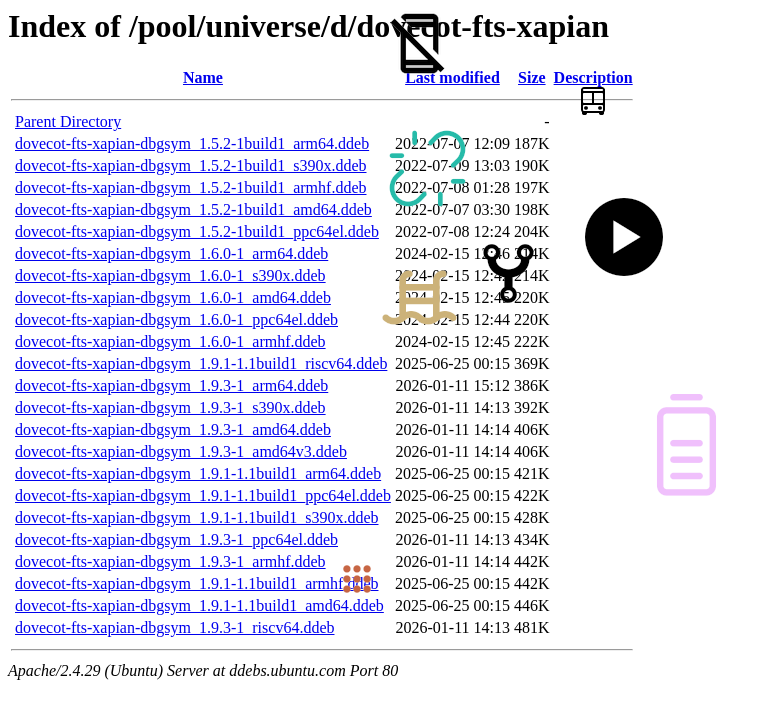  I want to click on no cell phone service available, so click(419, 43).